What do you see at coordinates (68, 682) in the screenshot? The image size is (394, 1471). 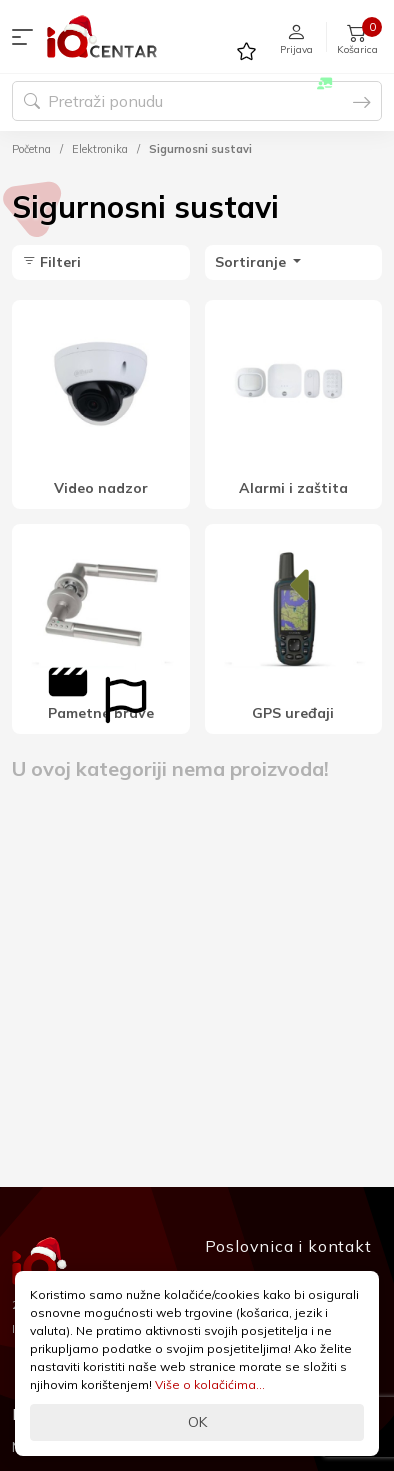 I see `access video or film content` at bounding box center [68, 682].